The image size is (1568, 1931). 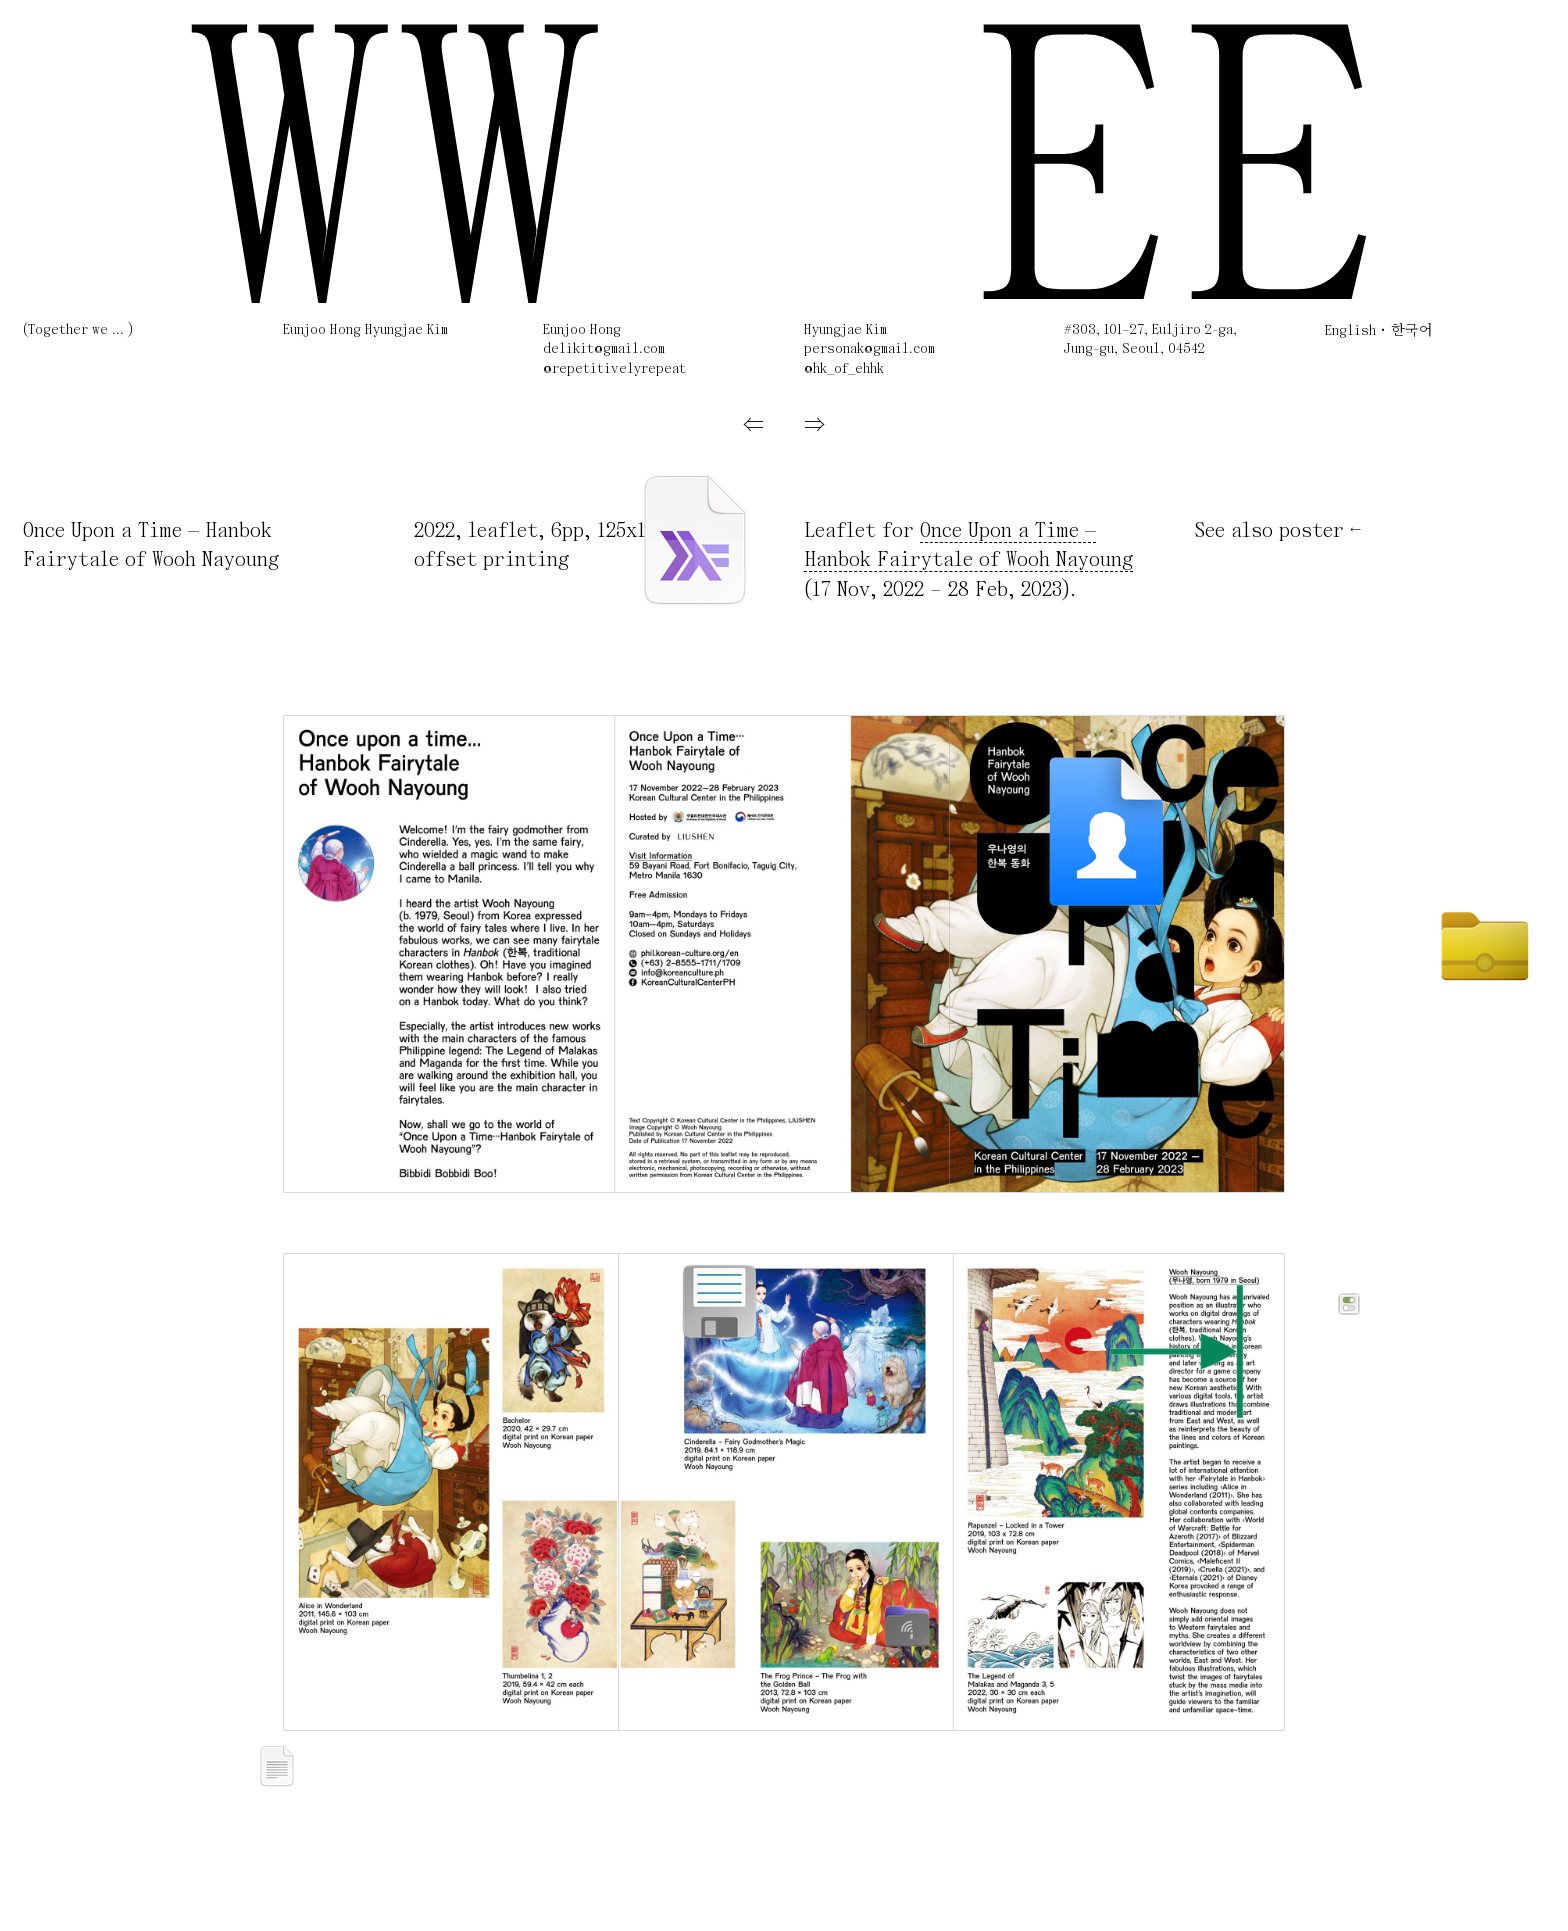 What do you see at coordinates (719, 1301) in the screenshot?
I see `save file or document` at bounding box center [719, 1301].